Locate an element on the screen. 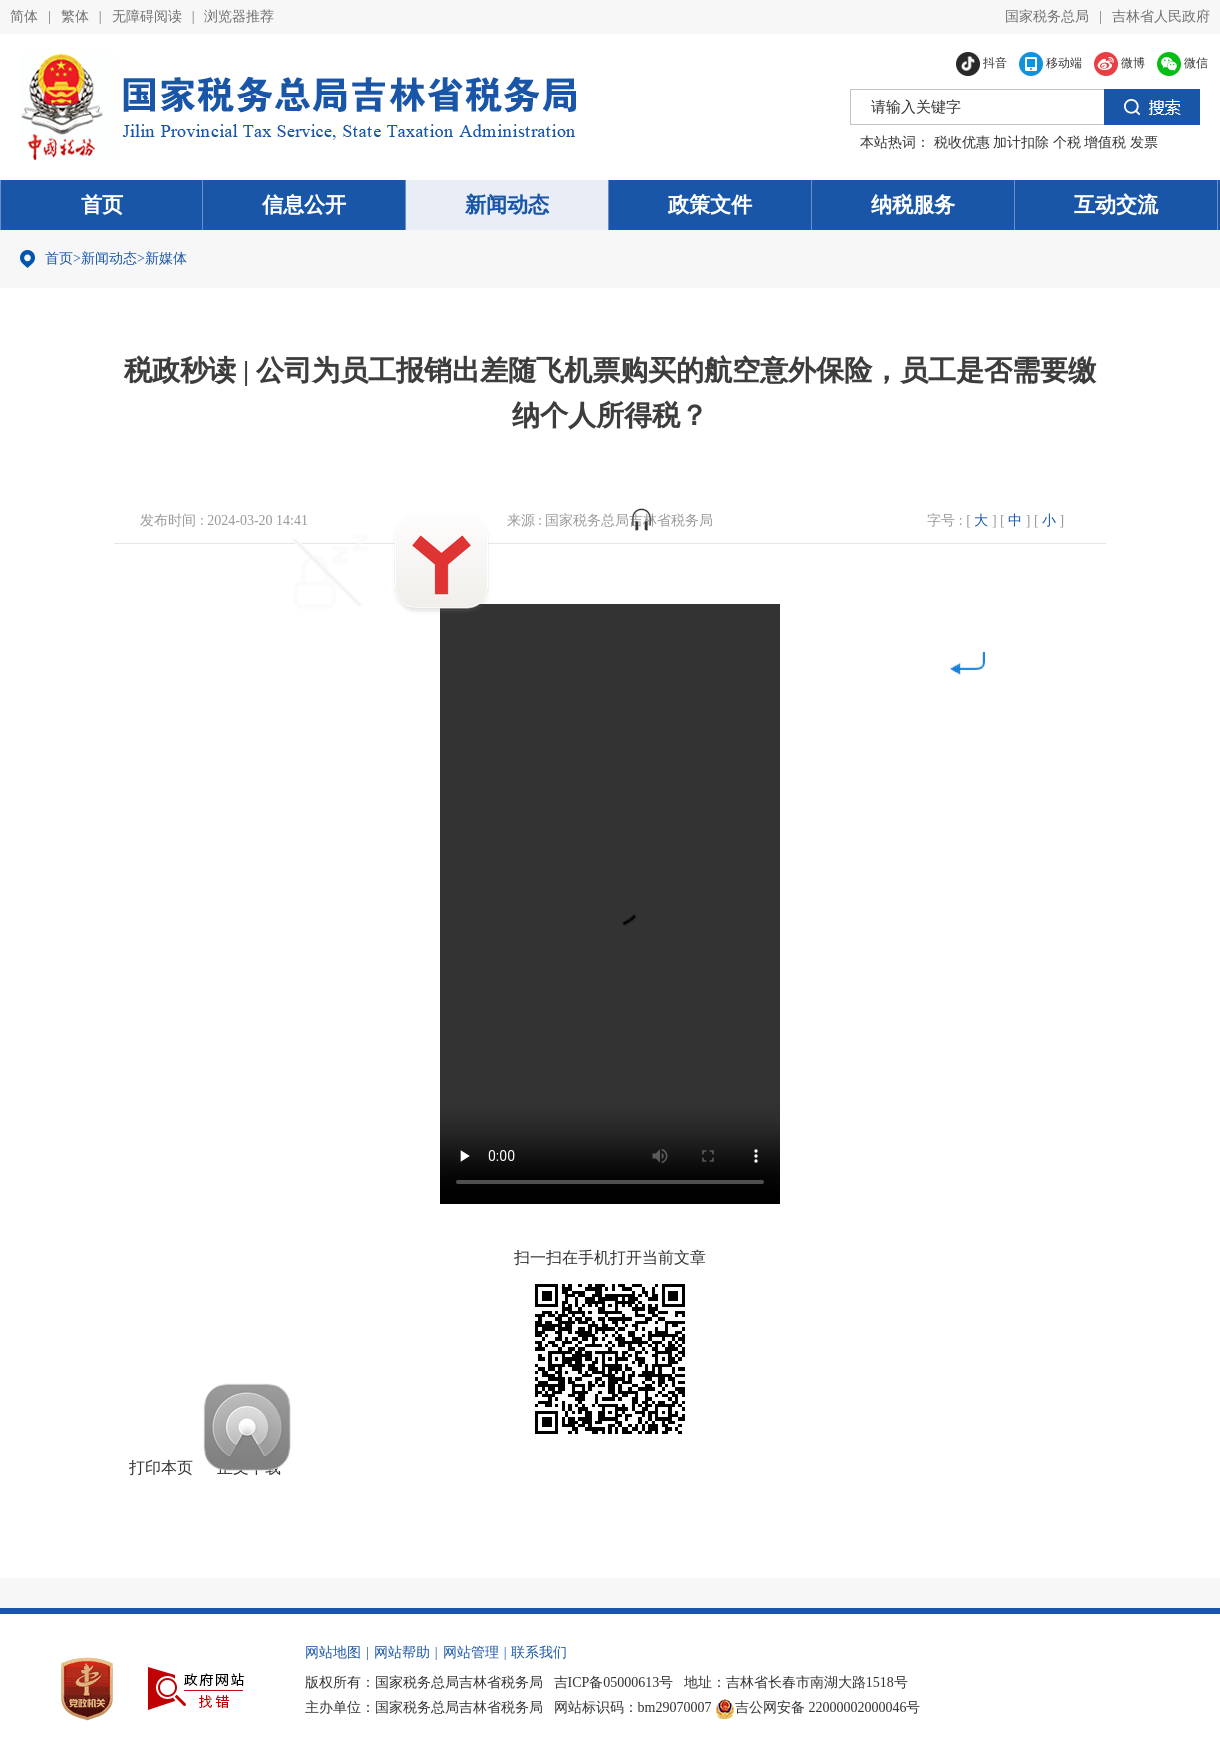 The height and width of the screenshot is (1764, 1220). audio output set to headphones is located at coordinates (641, 519).